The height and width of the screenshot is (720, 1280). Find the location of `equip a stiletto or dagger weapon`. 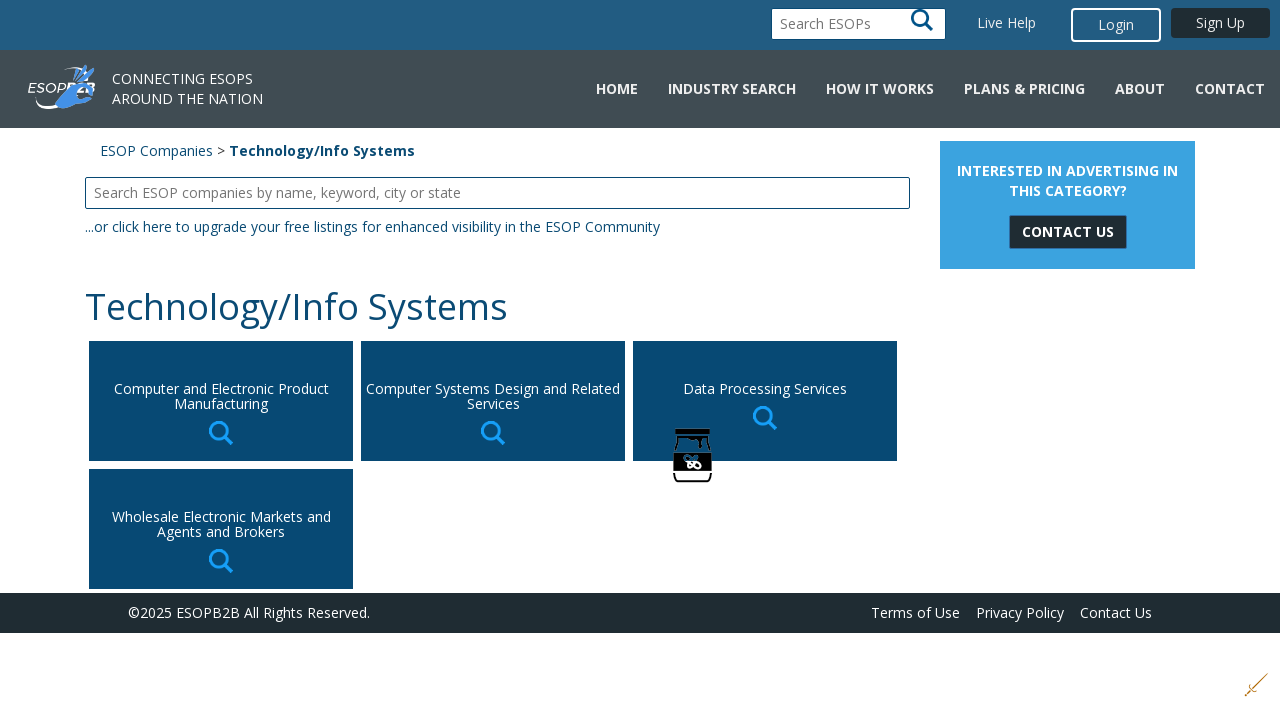

equip a stiletto or dagger weapon is located at coordinates (1256, 684).